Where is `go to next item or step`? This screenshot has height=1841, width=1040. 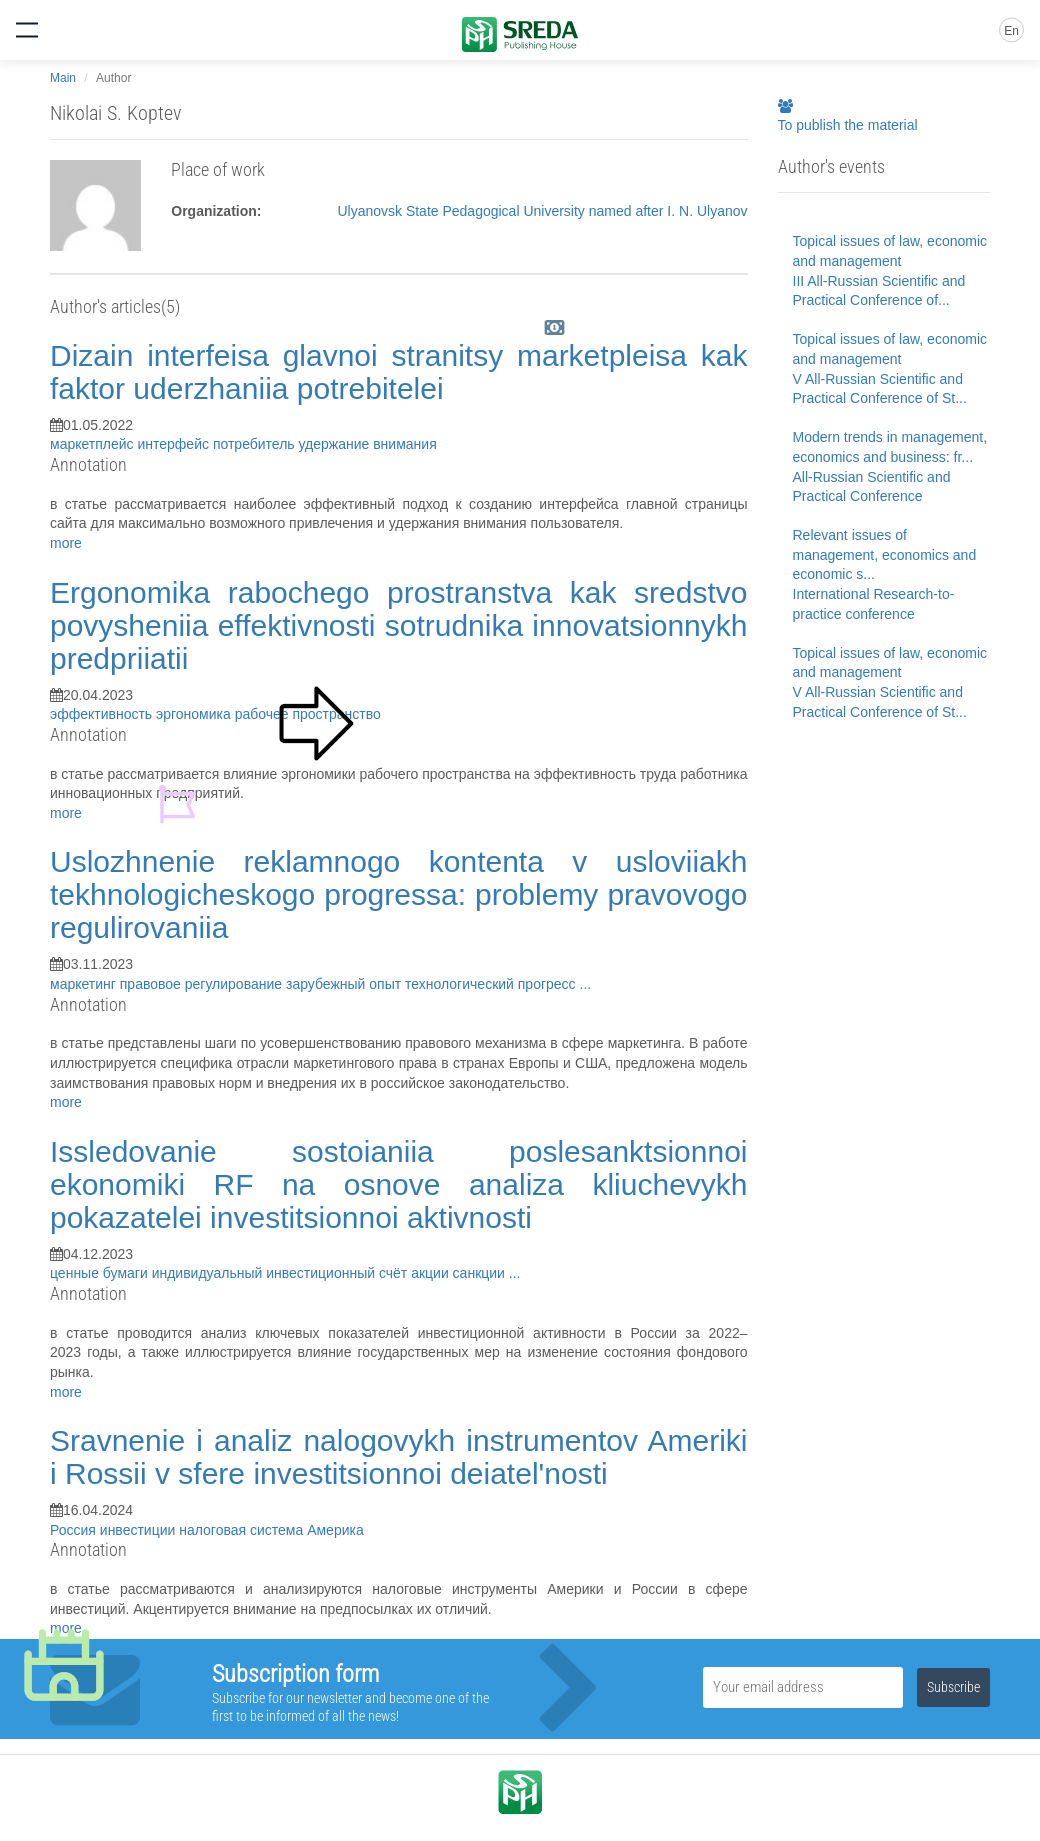 go to next item or step is located at coordinates (313, 723).